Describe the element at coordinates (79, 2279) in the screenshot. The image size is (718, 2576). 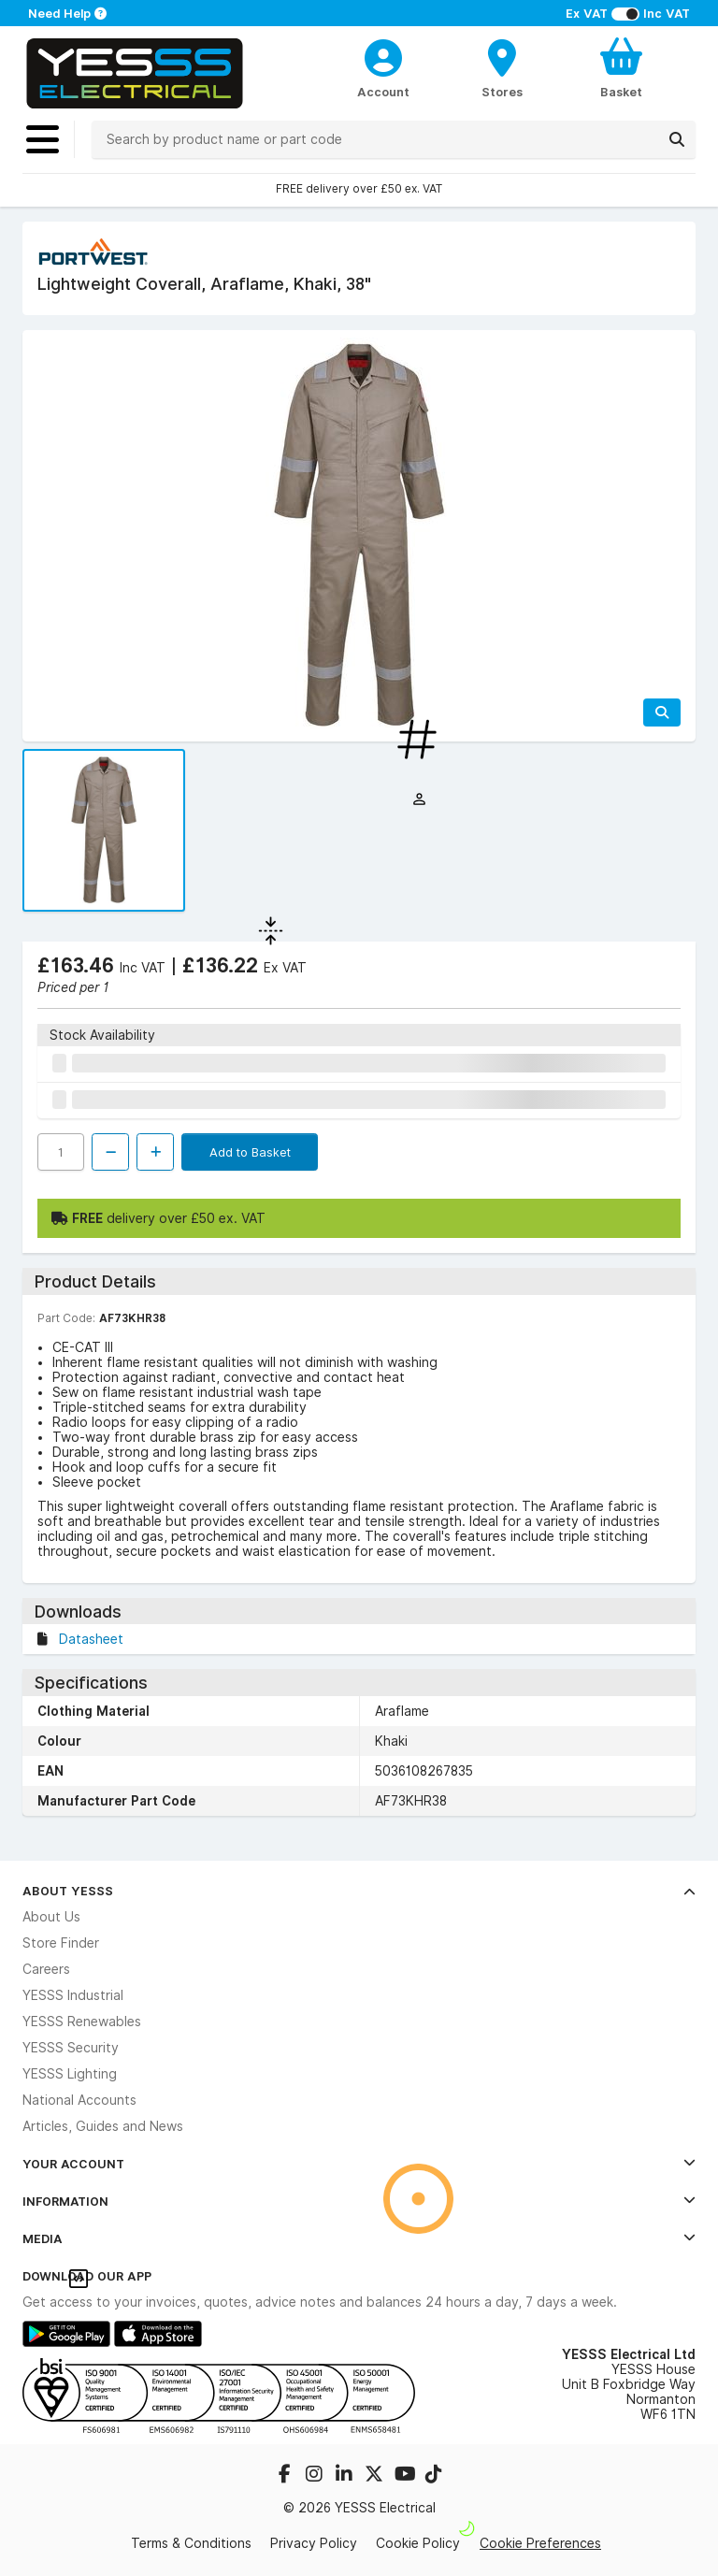
I see `view source code` at that location.